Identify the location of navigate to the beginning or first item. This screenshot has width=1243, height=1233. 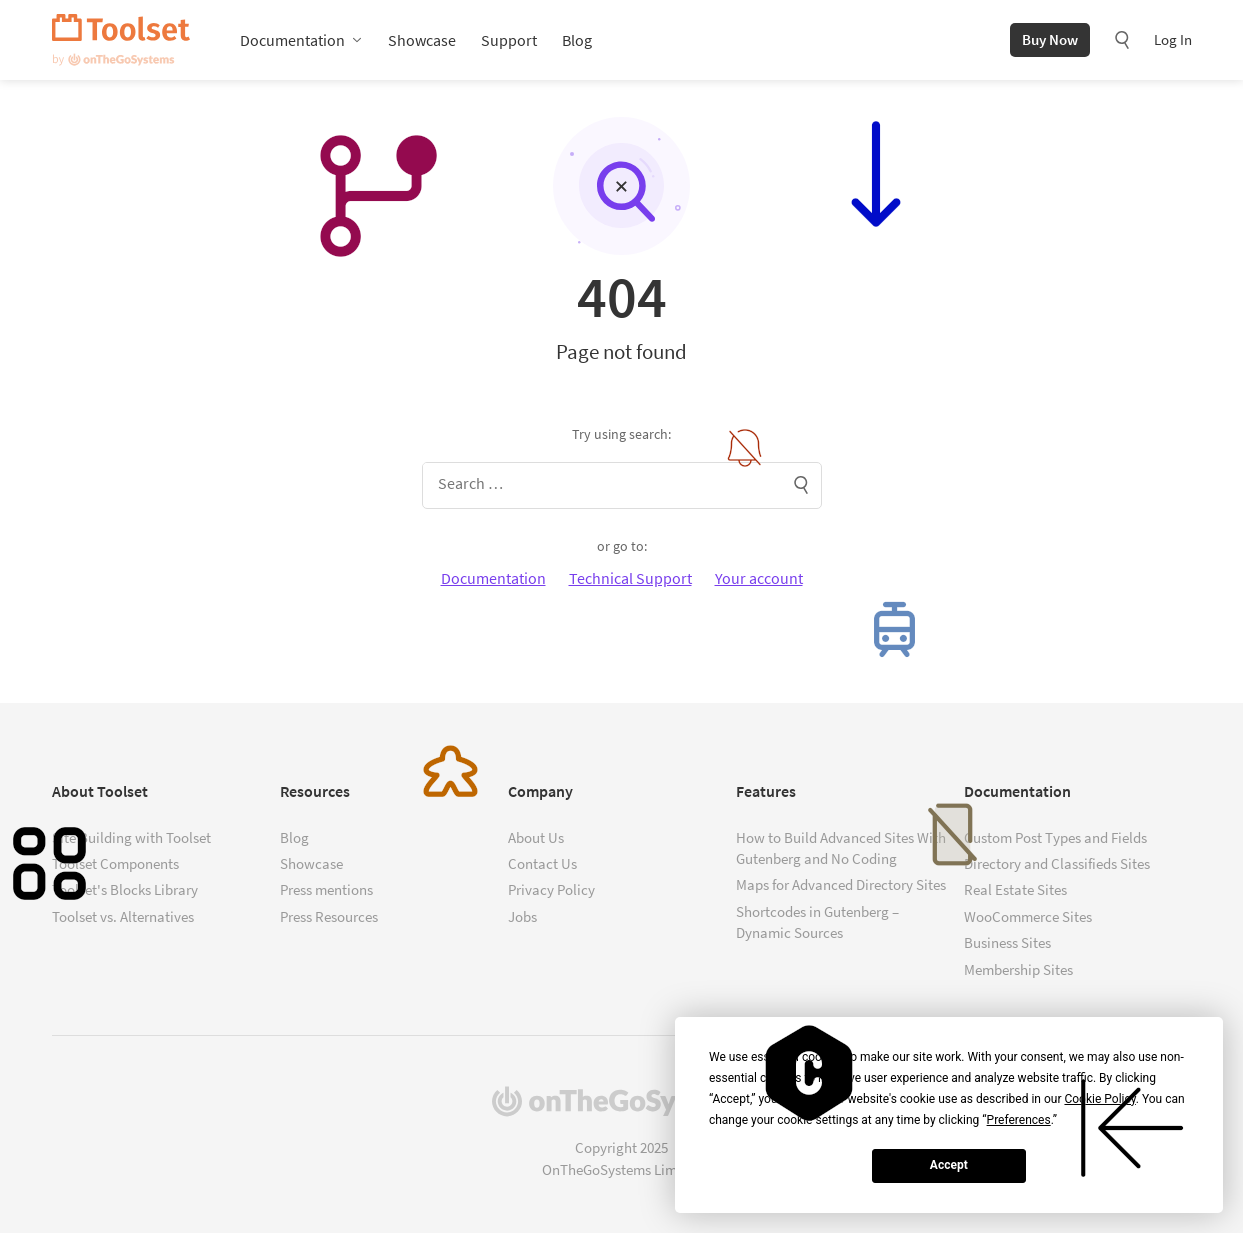
(1130, 1128).